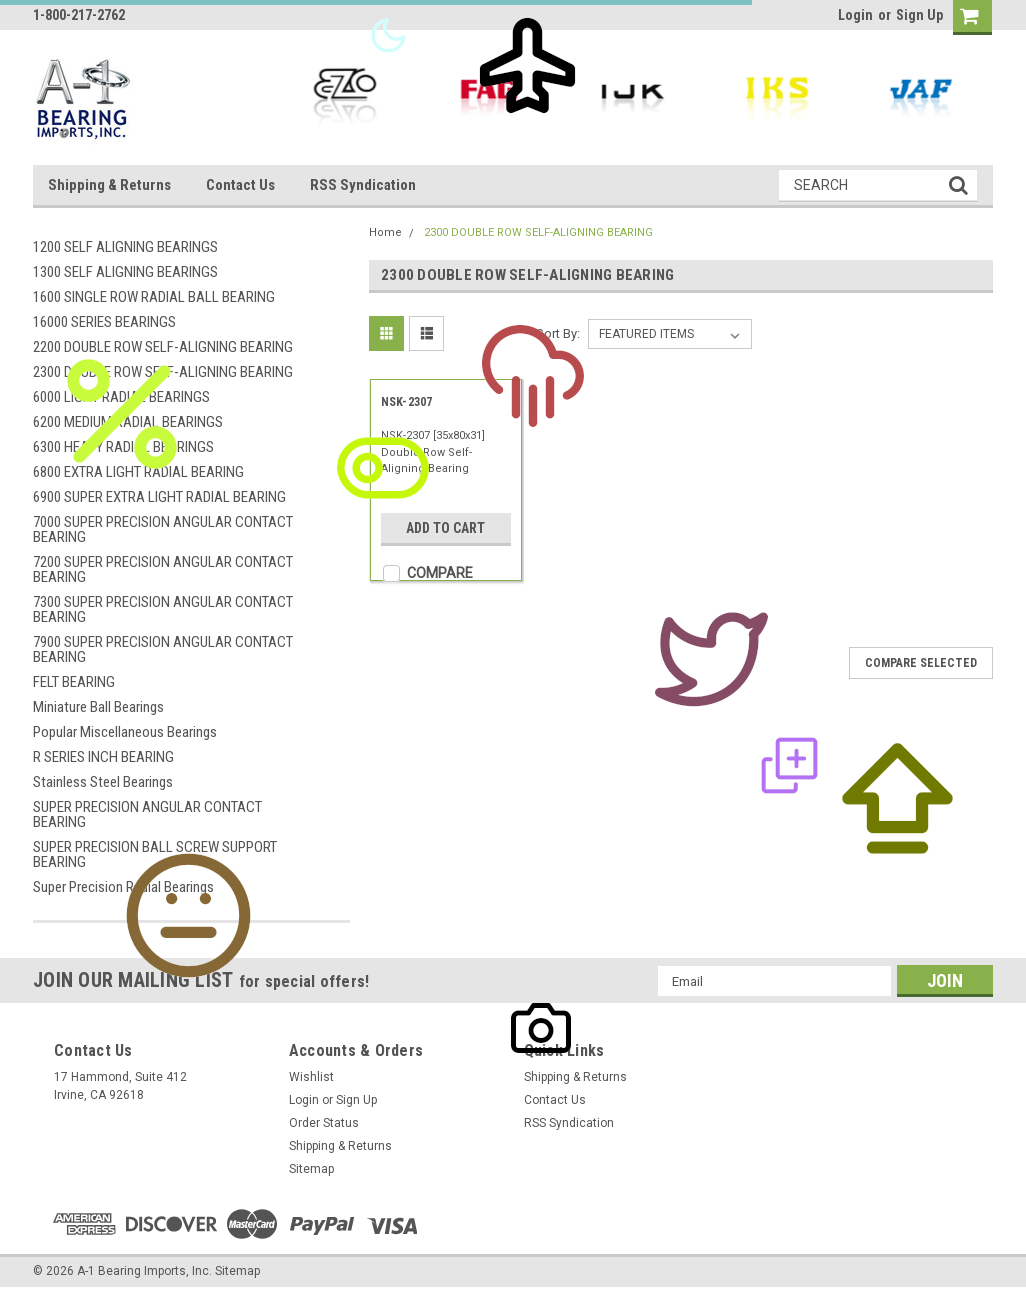 This screenshot has width=1026, height=1291. Describe the element at coordinates (711, 659) in the screenshot. I see `open Twitter app or profile` at that location.